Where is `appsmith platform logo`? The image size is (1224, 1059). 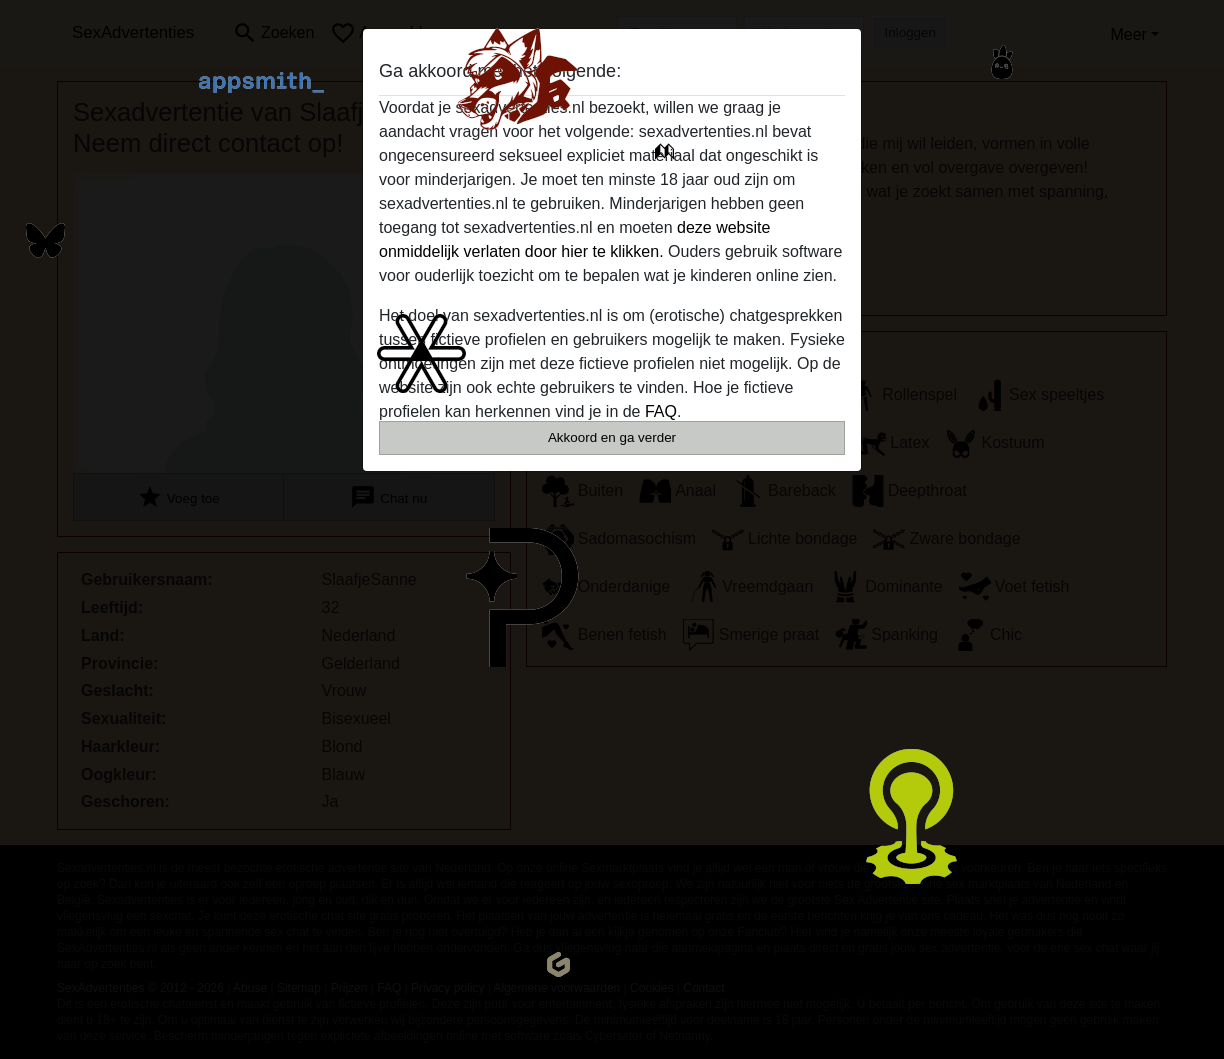
appsmith platform logo is located at coordinates (261, 82).